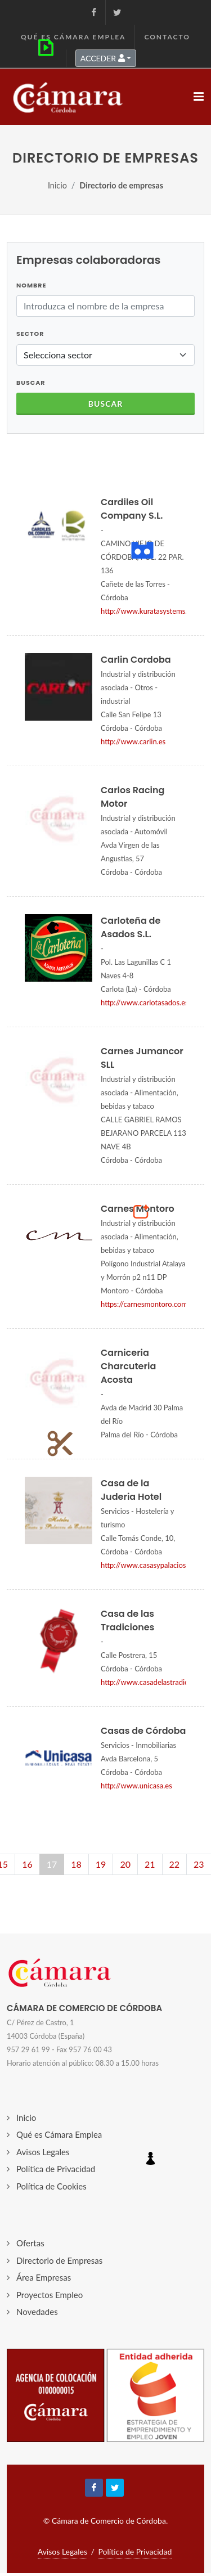 The height and width of the screenshot is (2576, 211). What do you see at coordinates (150, 2158) in the screenshot?
I see `open chess.com app` at bounding box center [150, 2158].